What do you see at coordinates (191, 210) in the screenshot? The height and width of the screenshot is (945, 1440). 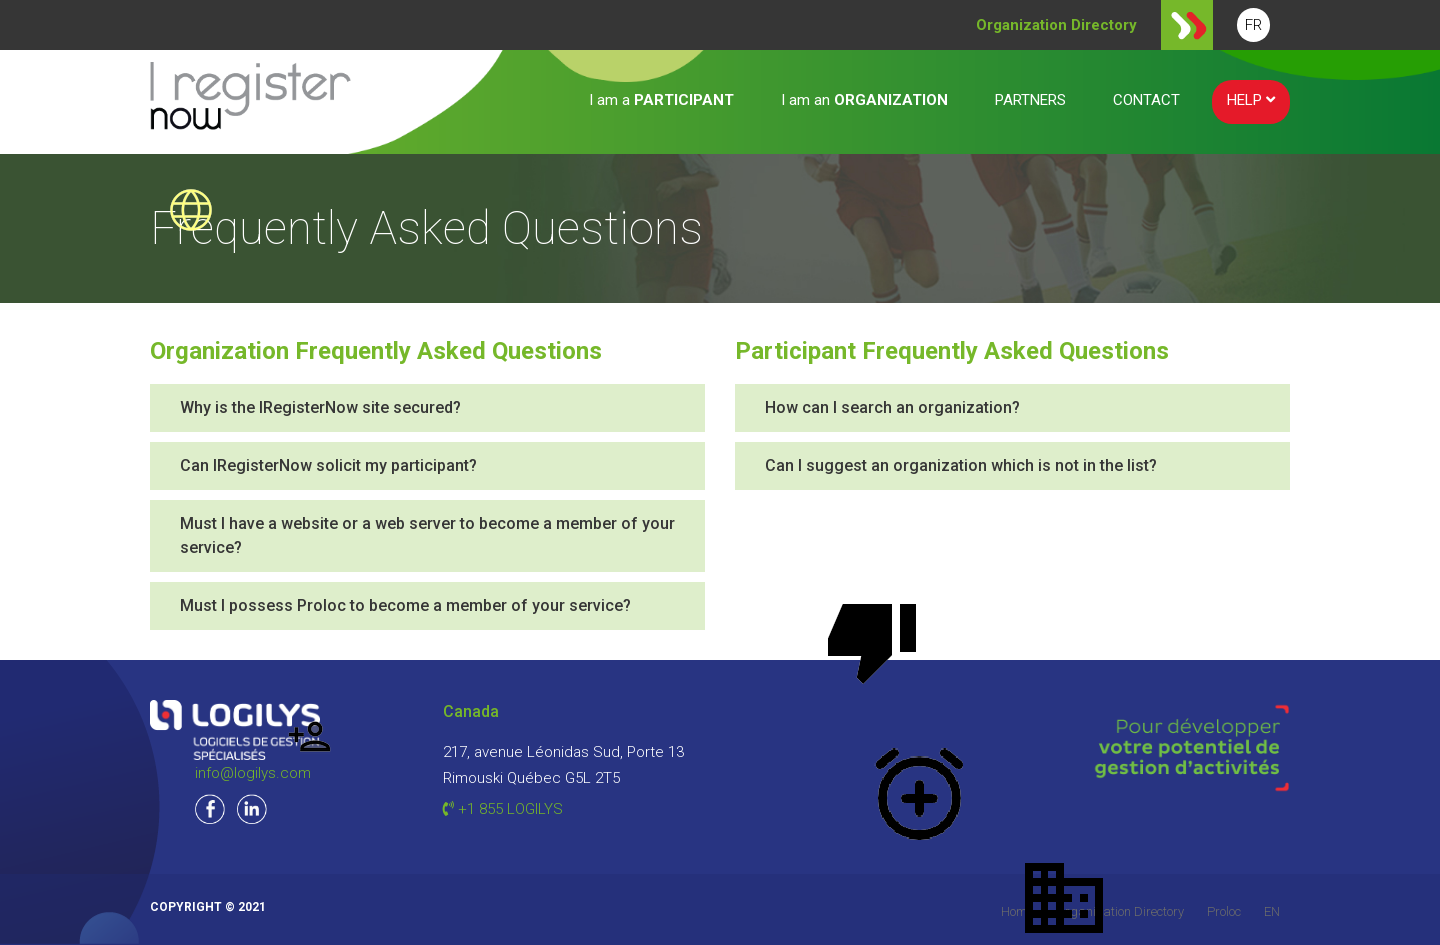 I see `access global or international settings` at bounding box center [191, 210].